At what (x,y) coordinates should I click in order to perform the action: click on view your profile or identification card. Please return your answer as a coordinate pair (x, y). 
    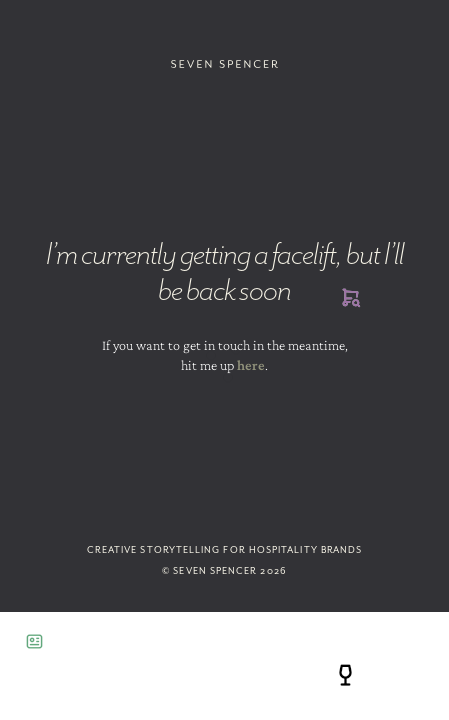
    Looking at the image, I should click on (34, 641).